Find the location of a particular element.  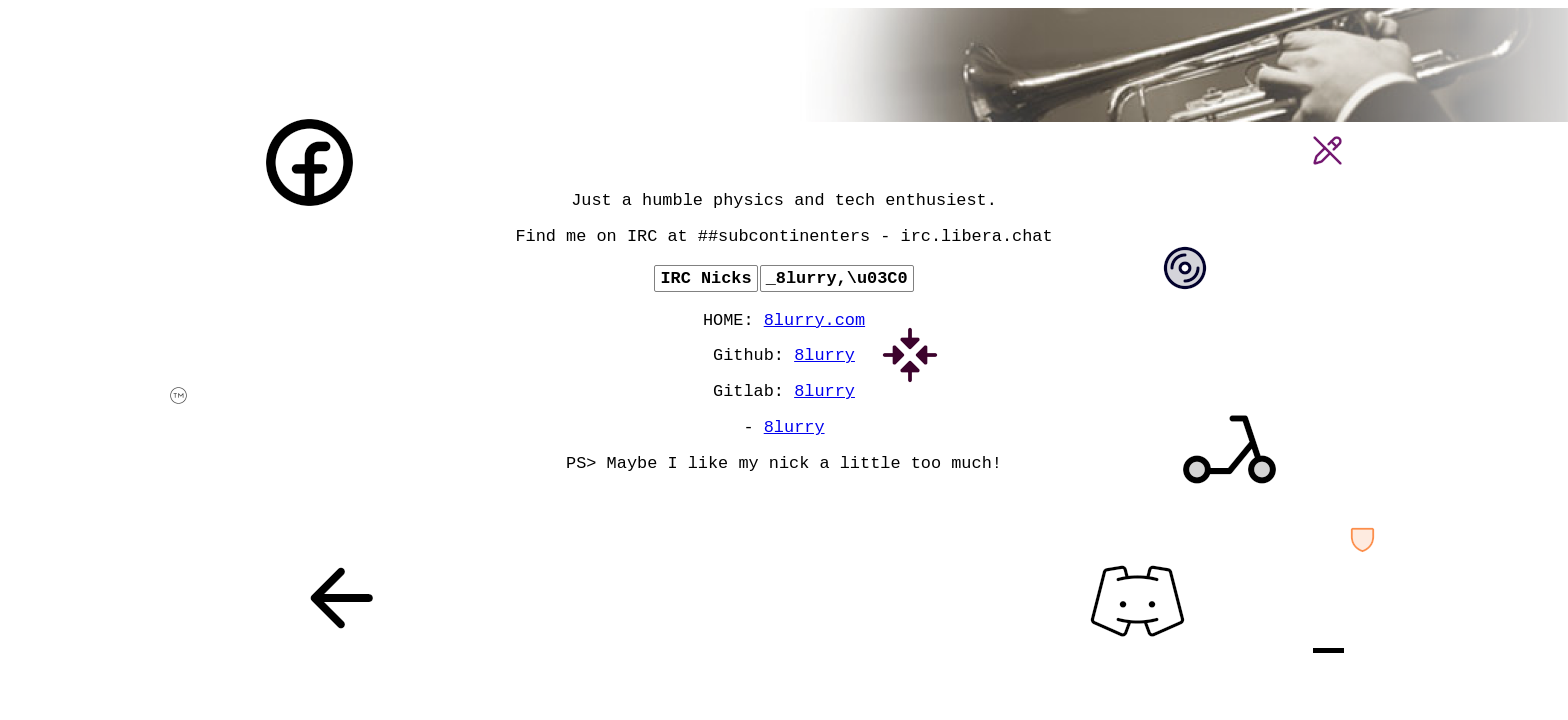

go back to the previous screen is located at coordinates (341, 598).